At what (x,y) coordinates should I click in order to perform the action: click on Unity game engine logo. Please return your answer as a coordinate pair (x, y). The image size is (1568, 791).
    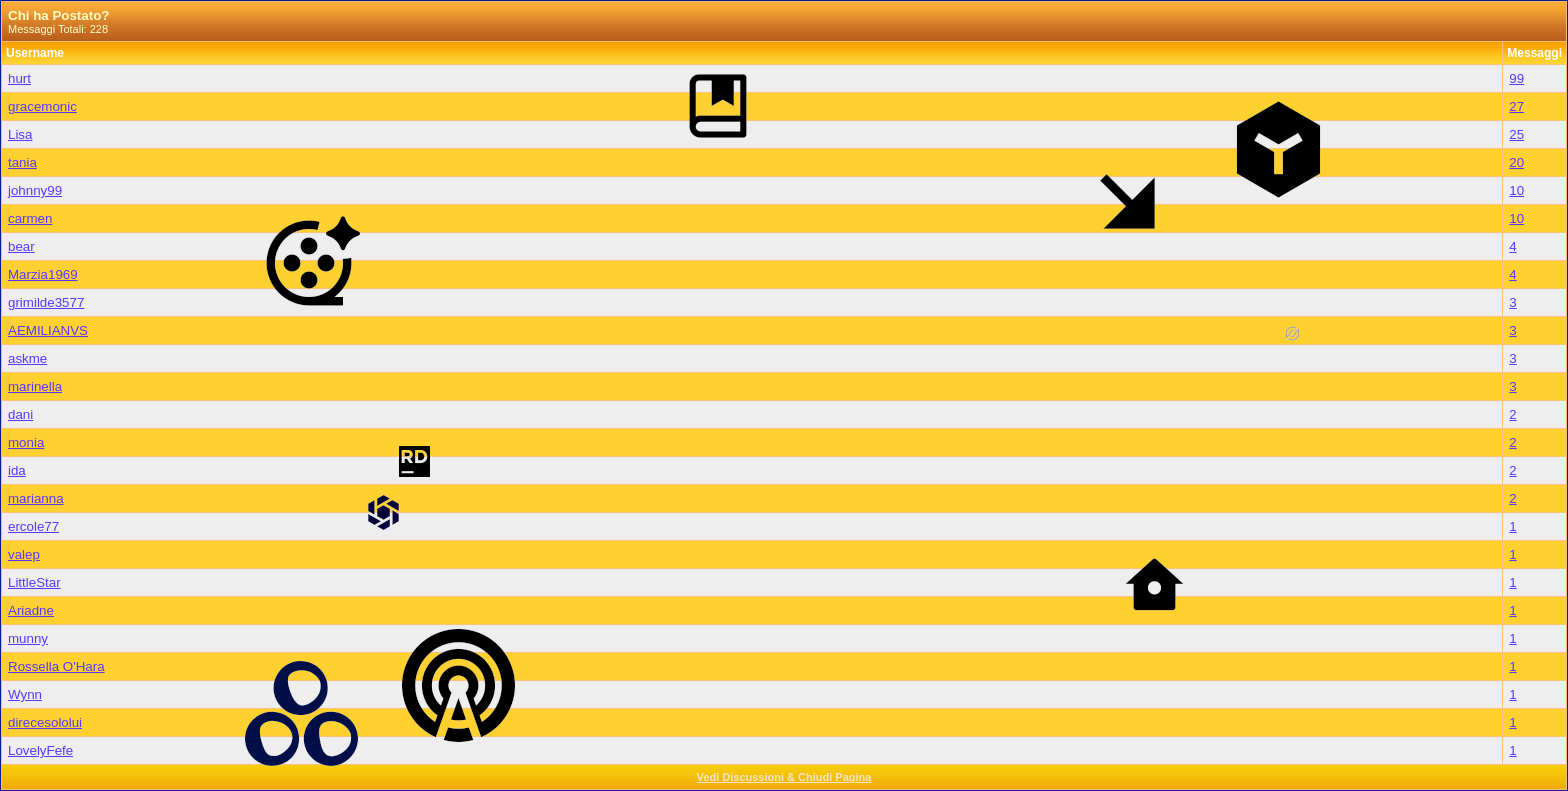
    Looking at the image, I should click on (1278, 149).